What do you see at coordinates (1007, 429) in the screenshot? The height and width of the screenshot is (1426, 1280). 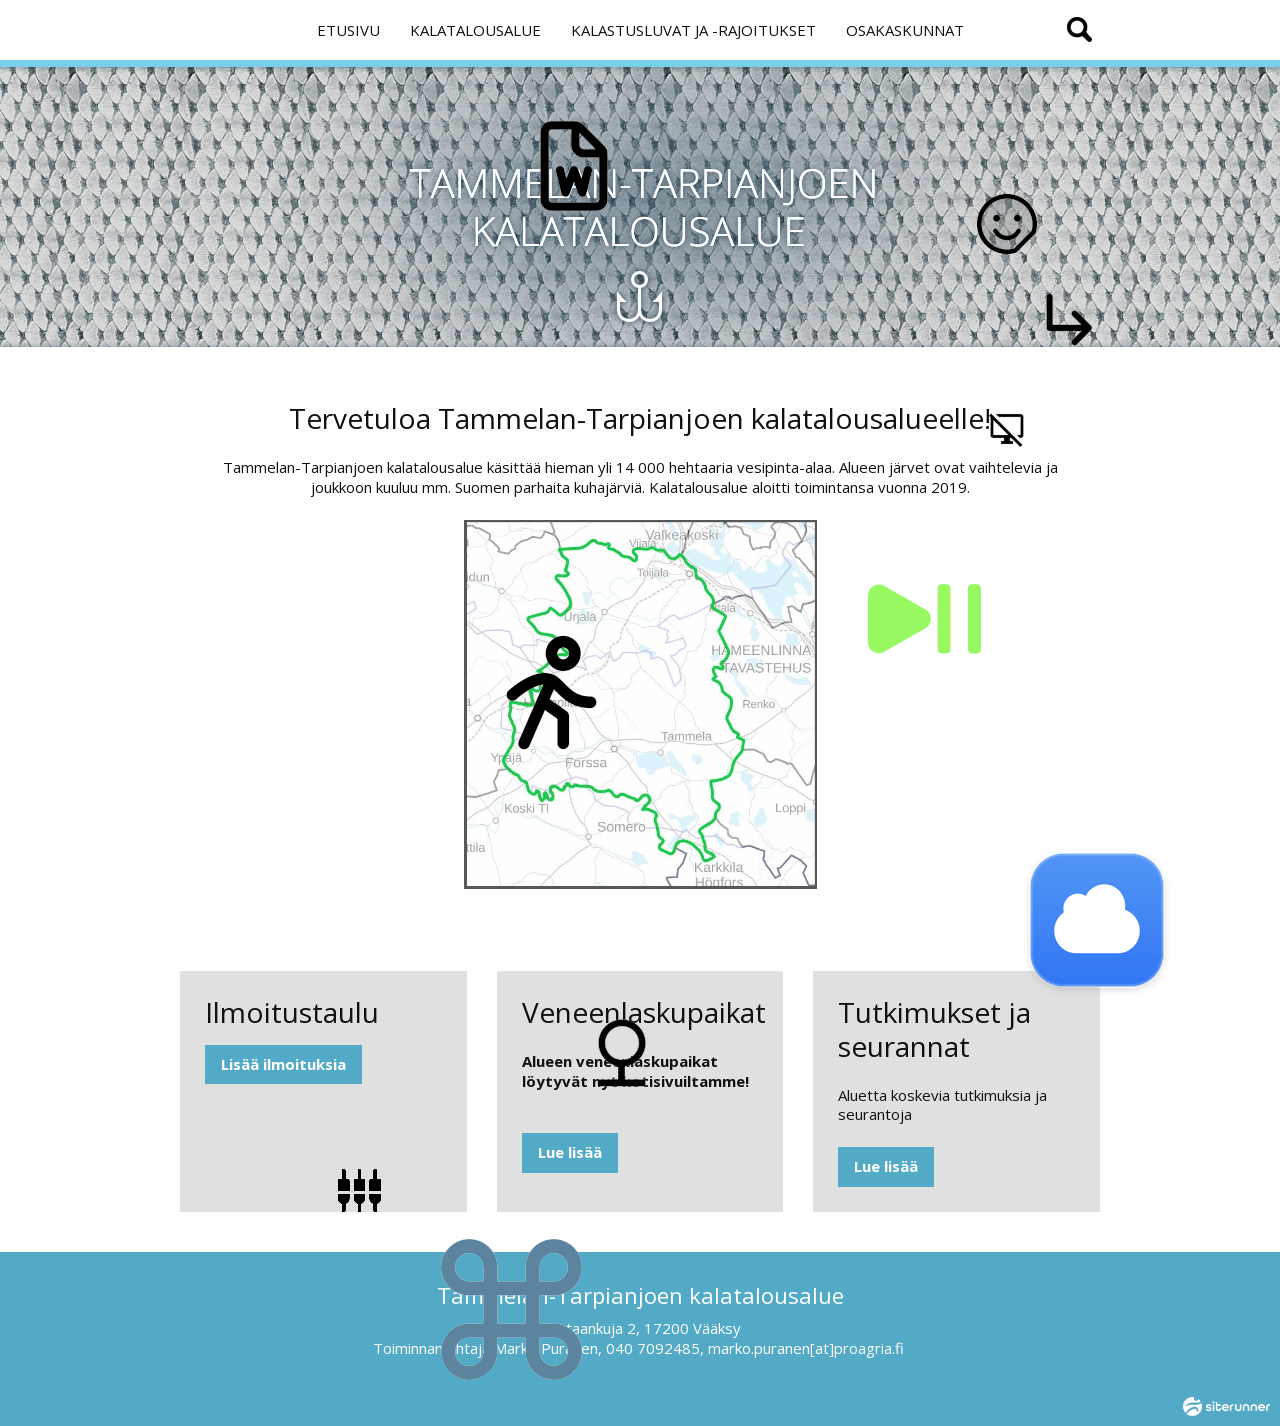 I see `desktop access is currently disabled` at bounding box center [1007, 429].